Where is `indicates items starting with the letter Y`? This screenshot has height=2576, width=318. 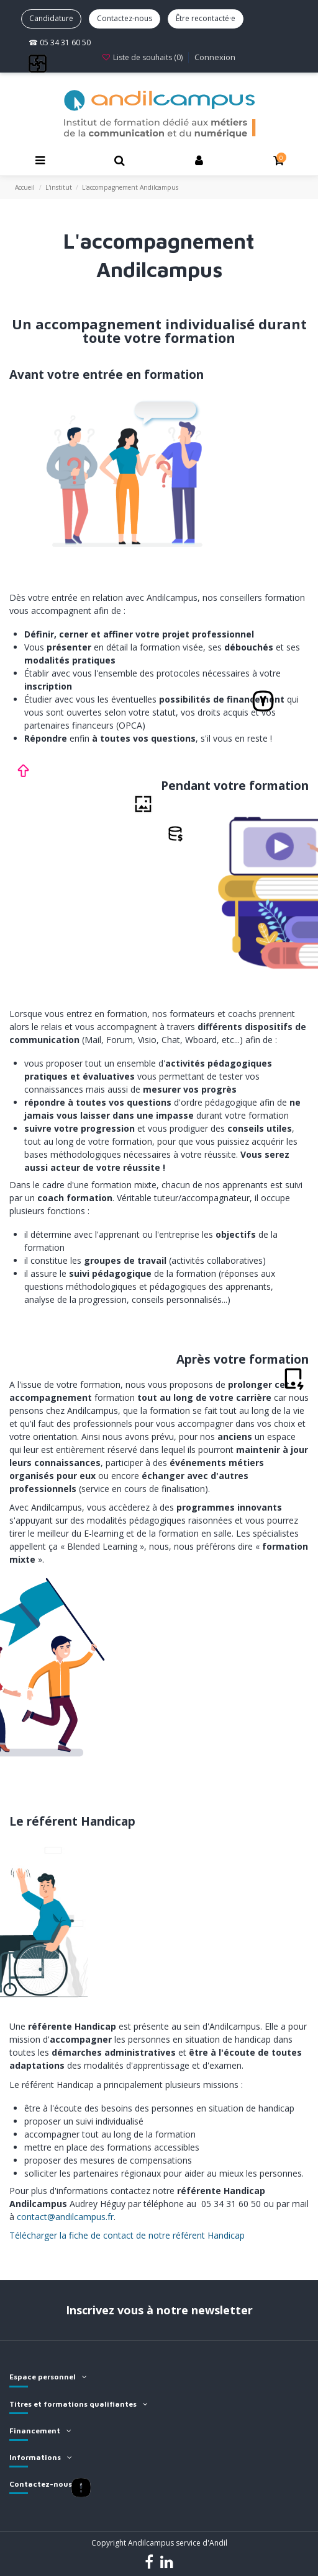 indicates items starting with the letter Y is located at coordinates (263, 701).